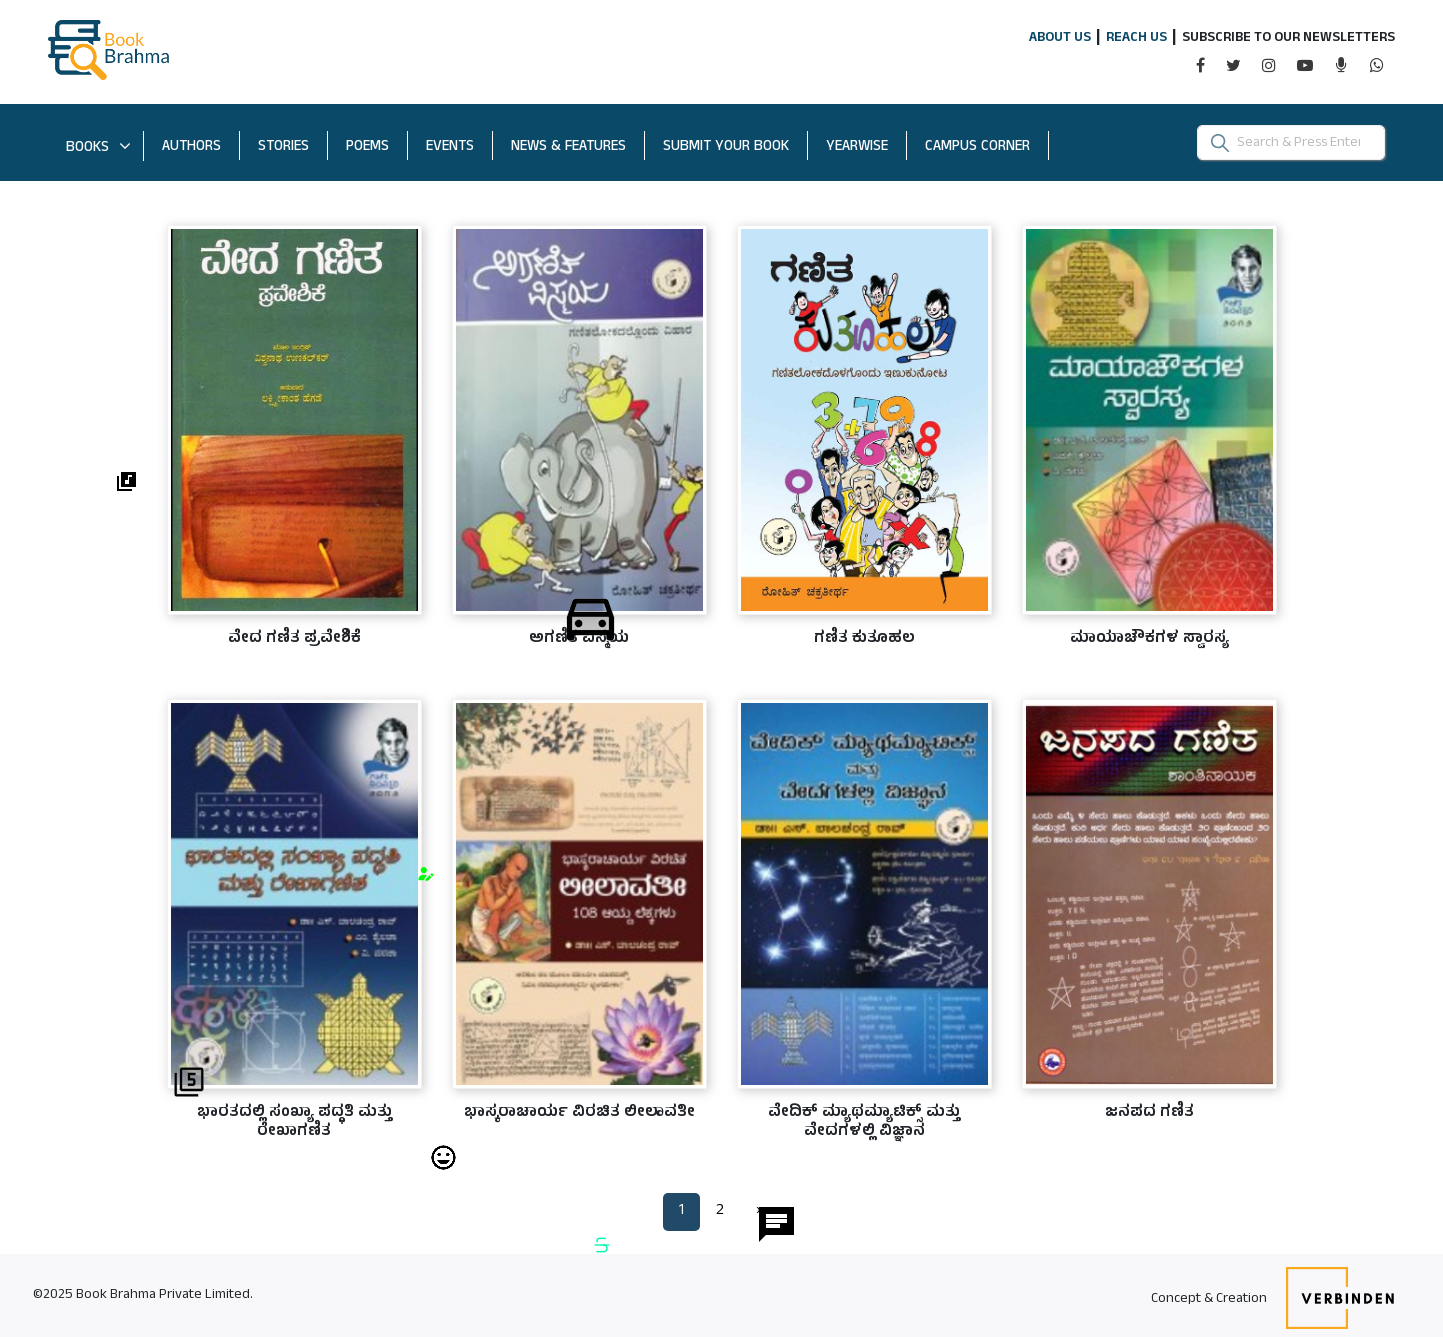 The width and height of the screenshot is (1443, 1337). I want to click on open chat or messaging, so click(776, 1224).